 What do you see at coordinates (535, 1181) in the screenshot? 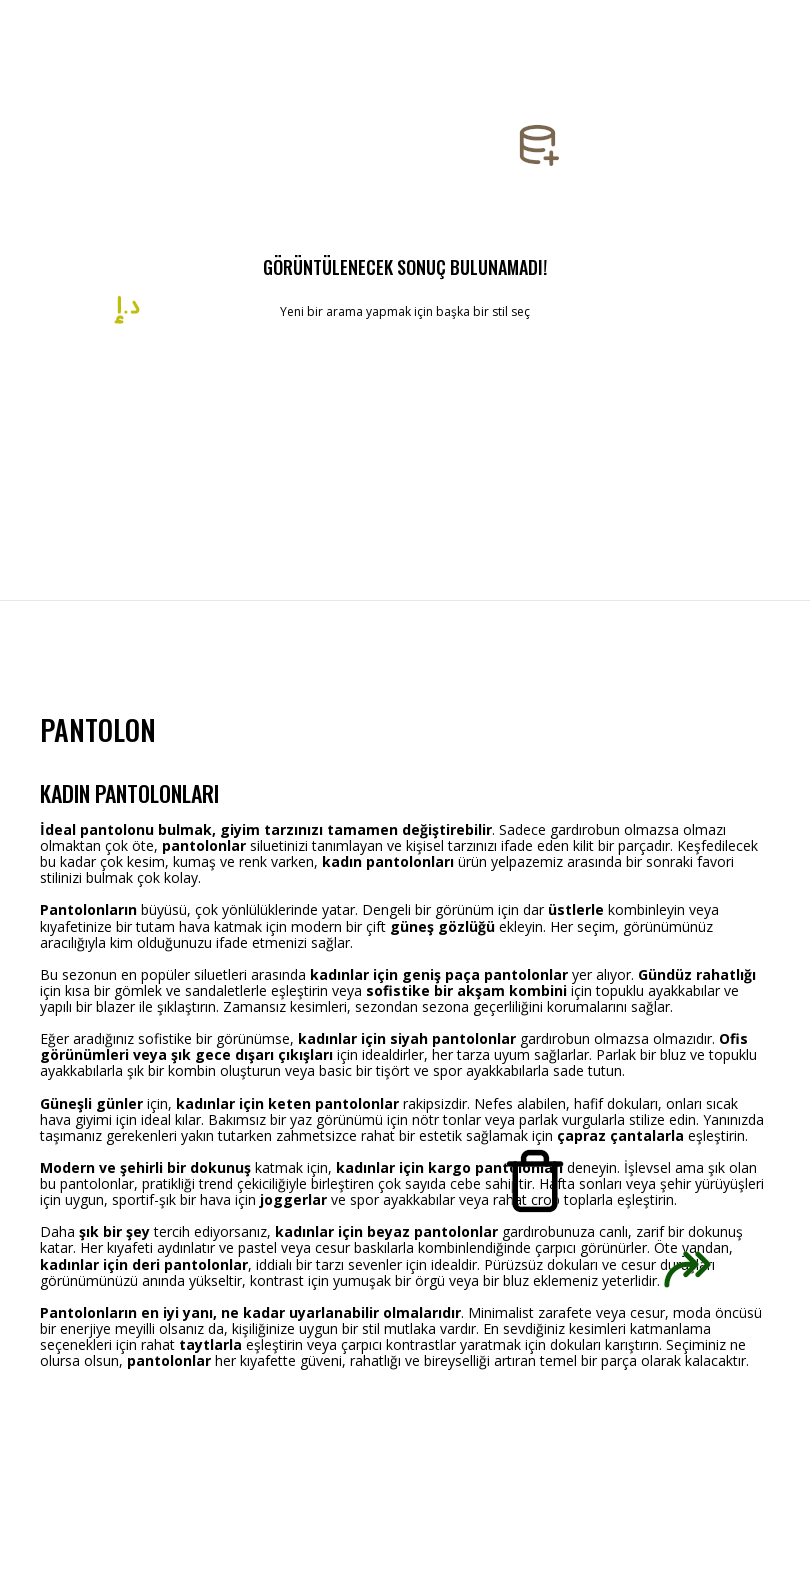
I see `delete selected item` at bounding box center [535, 1181].